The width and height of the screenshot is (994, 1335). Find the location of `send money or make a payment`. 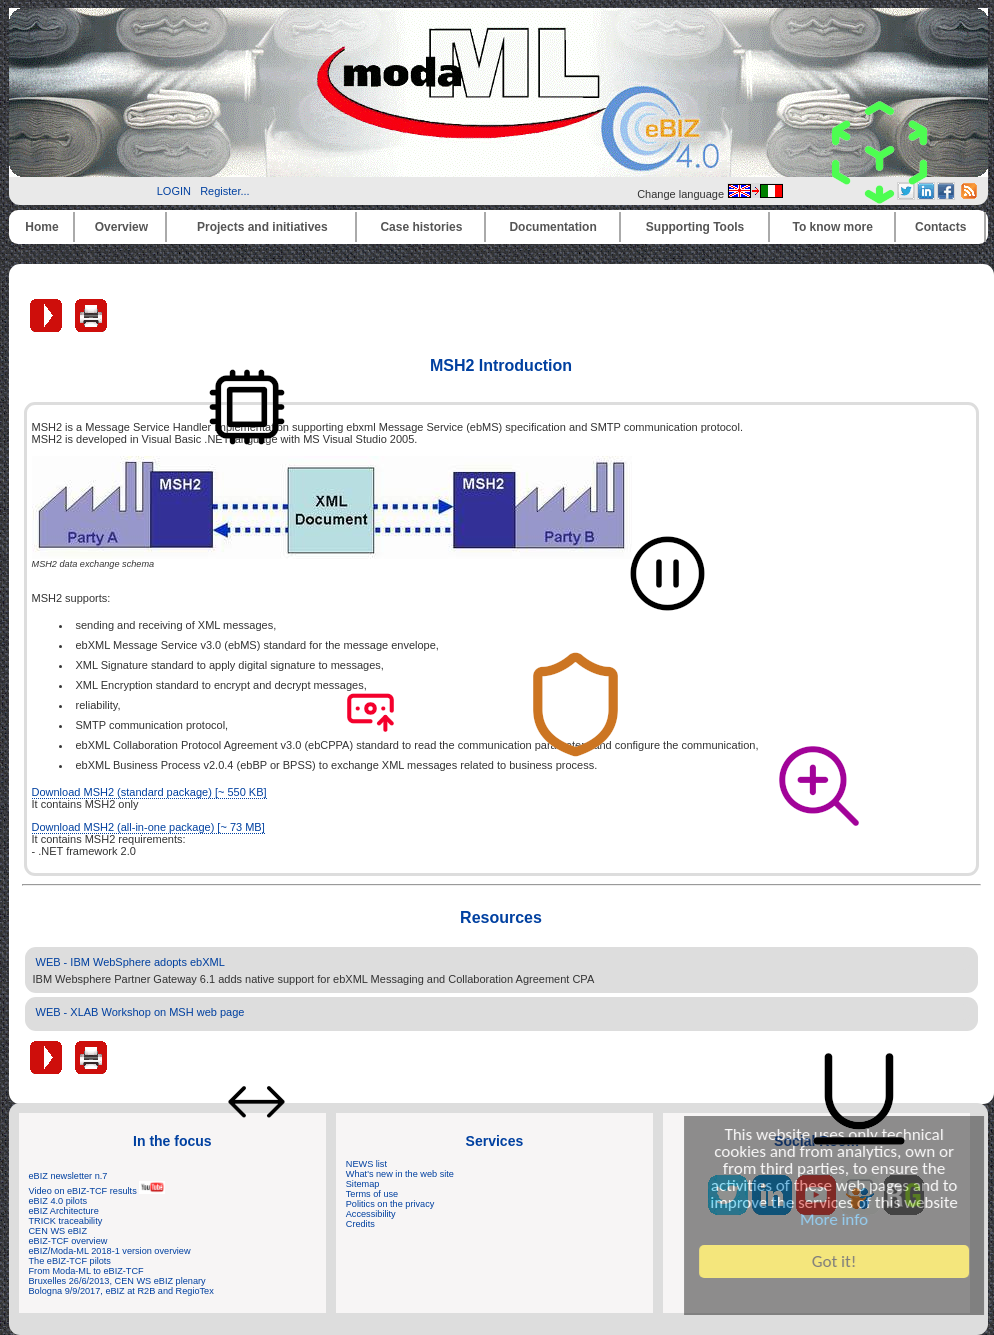

send money or make a payment is located at coordinates (370, 708).